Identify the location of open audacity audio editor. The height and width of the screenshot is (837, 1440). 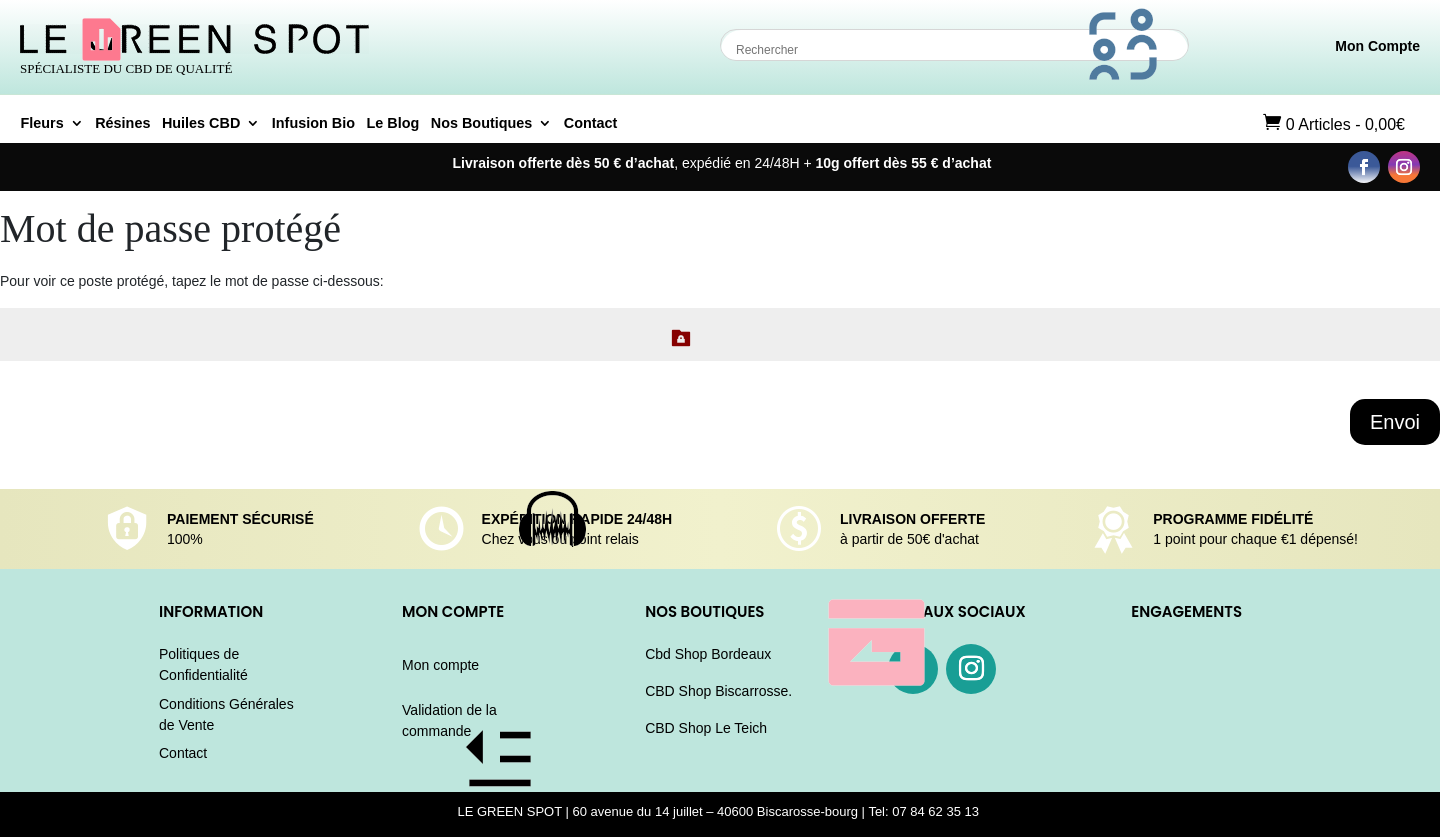
(552, 518).